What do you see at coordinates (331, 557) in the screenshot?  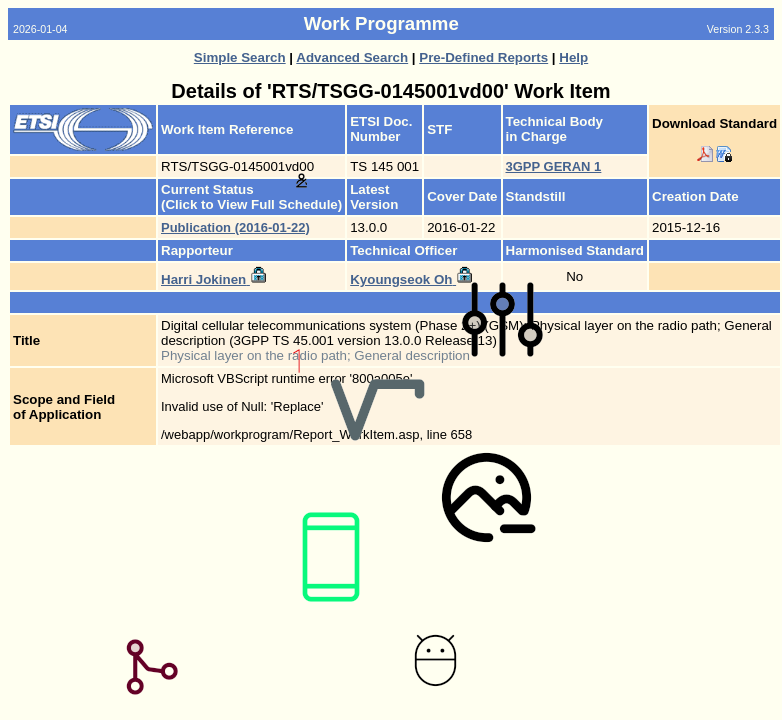 I see `indicates mobile device or smartphone` at bounding box center [331, 557].